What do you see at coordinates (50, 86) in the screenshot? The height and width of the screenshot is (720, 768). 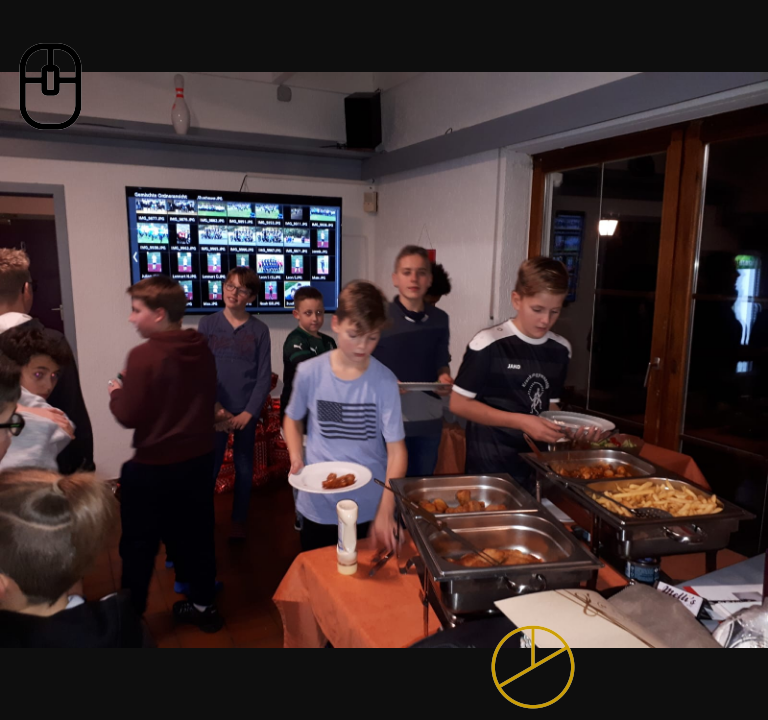 I see `middle mouse button click action` at bounding box center [50, 86].